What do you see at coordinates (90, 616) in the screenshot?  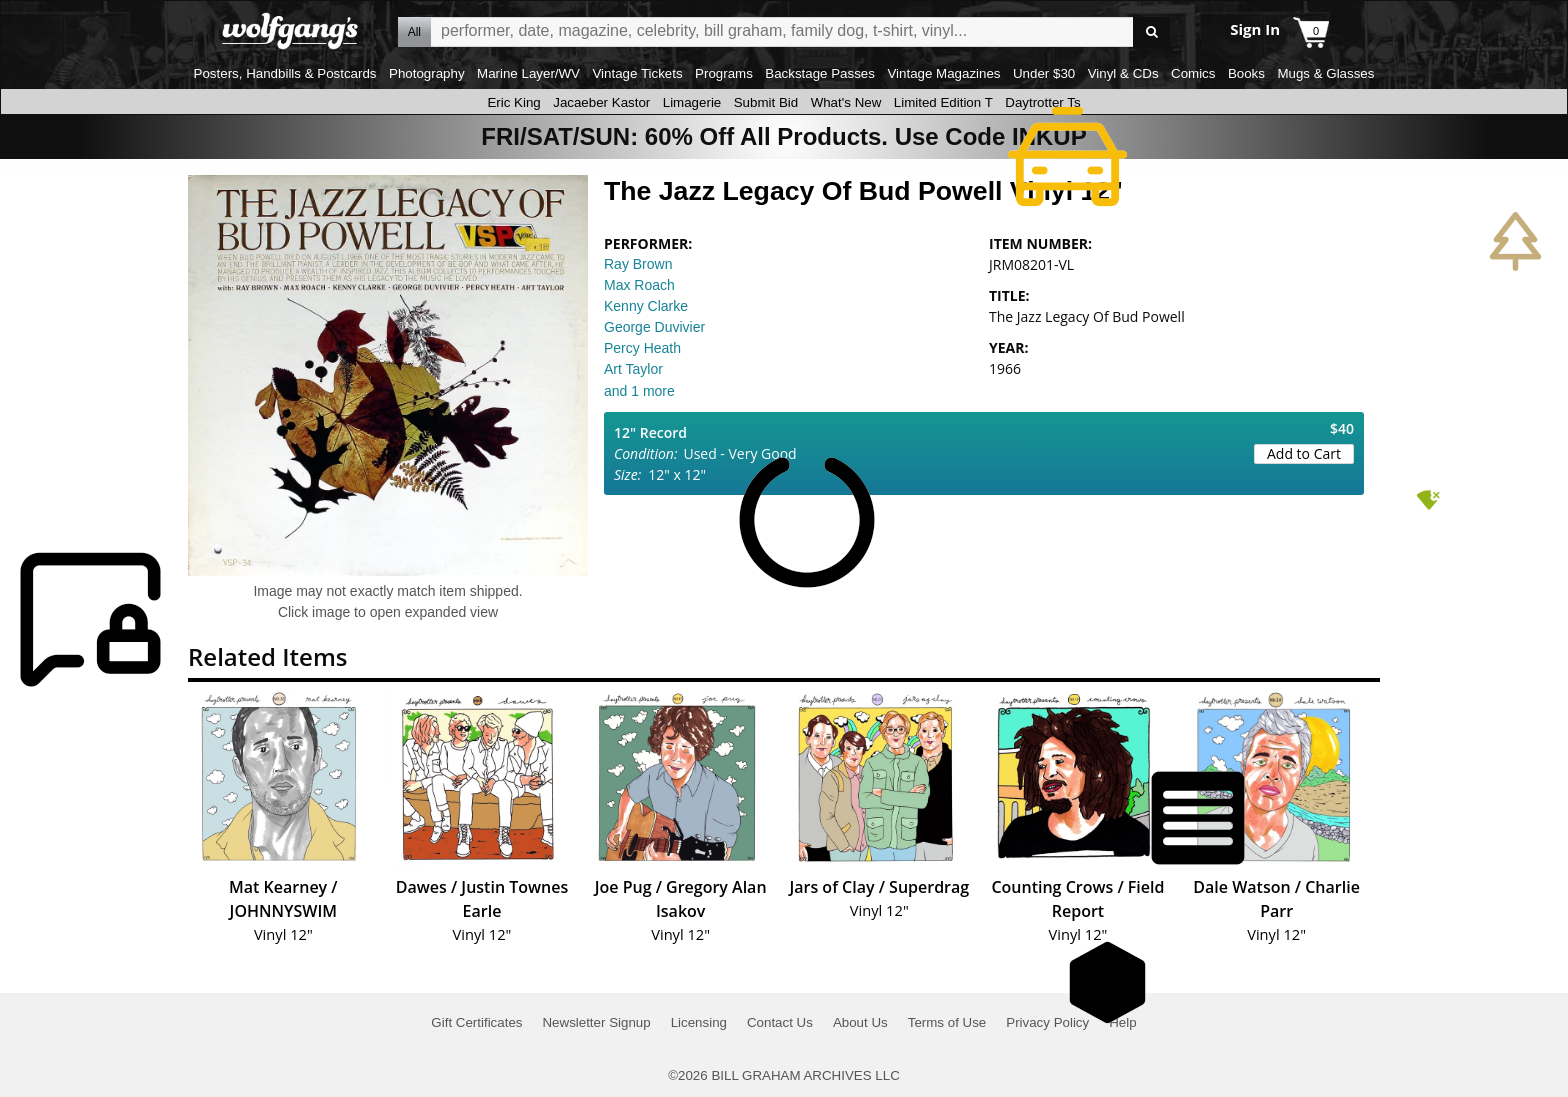 I see `access encrypted or private messages` at bounding box center [90, 616].